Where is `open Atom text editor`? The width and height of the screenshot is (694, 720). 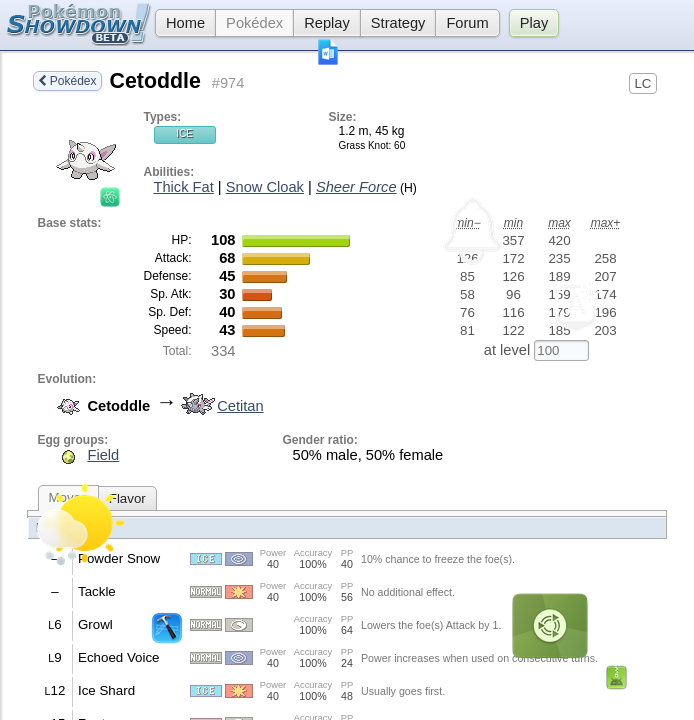
open Atom text editor is located at coordinates (110, 197).